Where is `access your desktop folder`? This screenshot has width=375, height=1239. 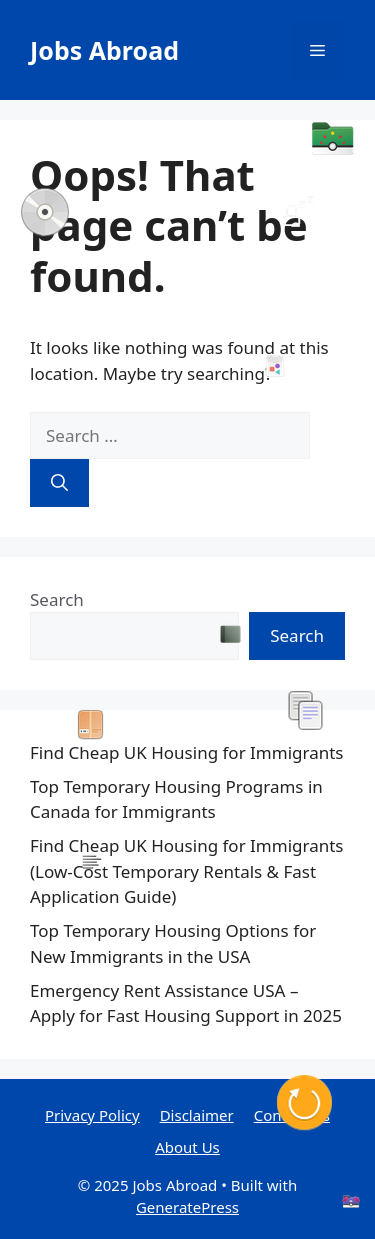 access your desktop folder is located at coordinates (230, 633).